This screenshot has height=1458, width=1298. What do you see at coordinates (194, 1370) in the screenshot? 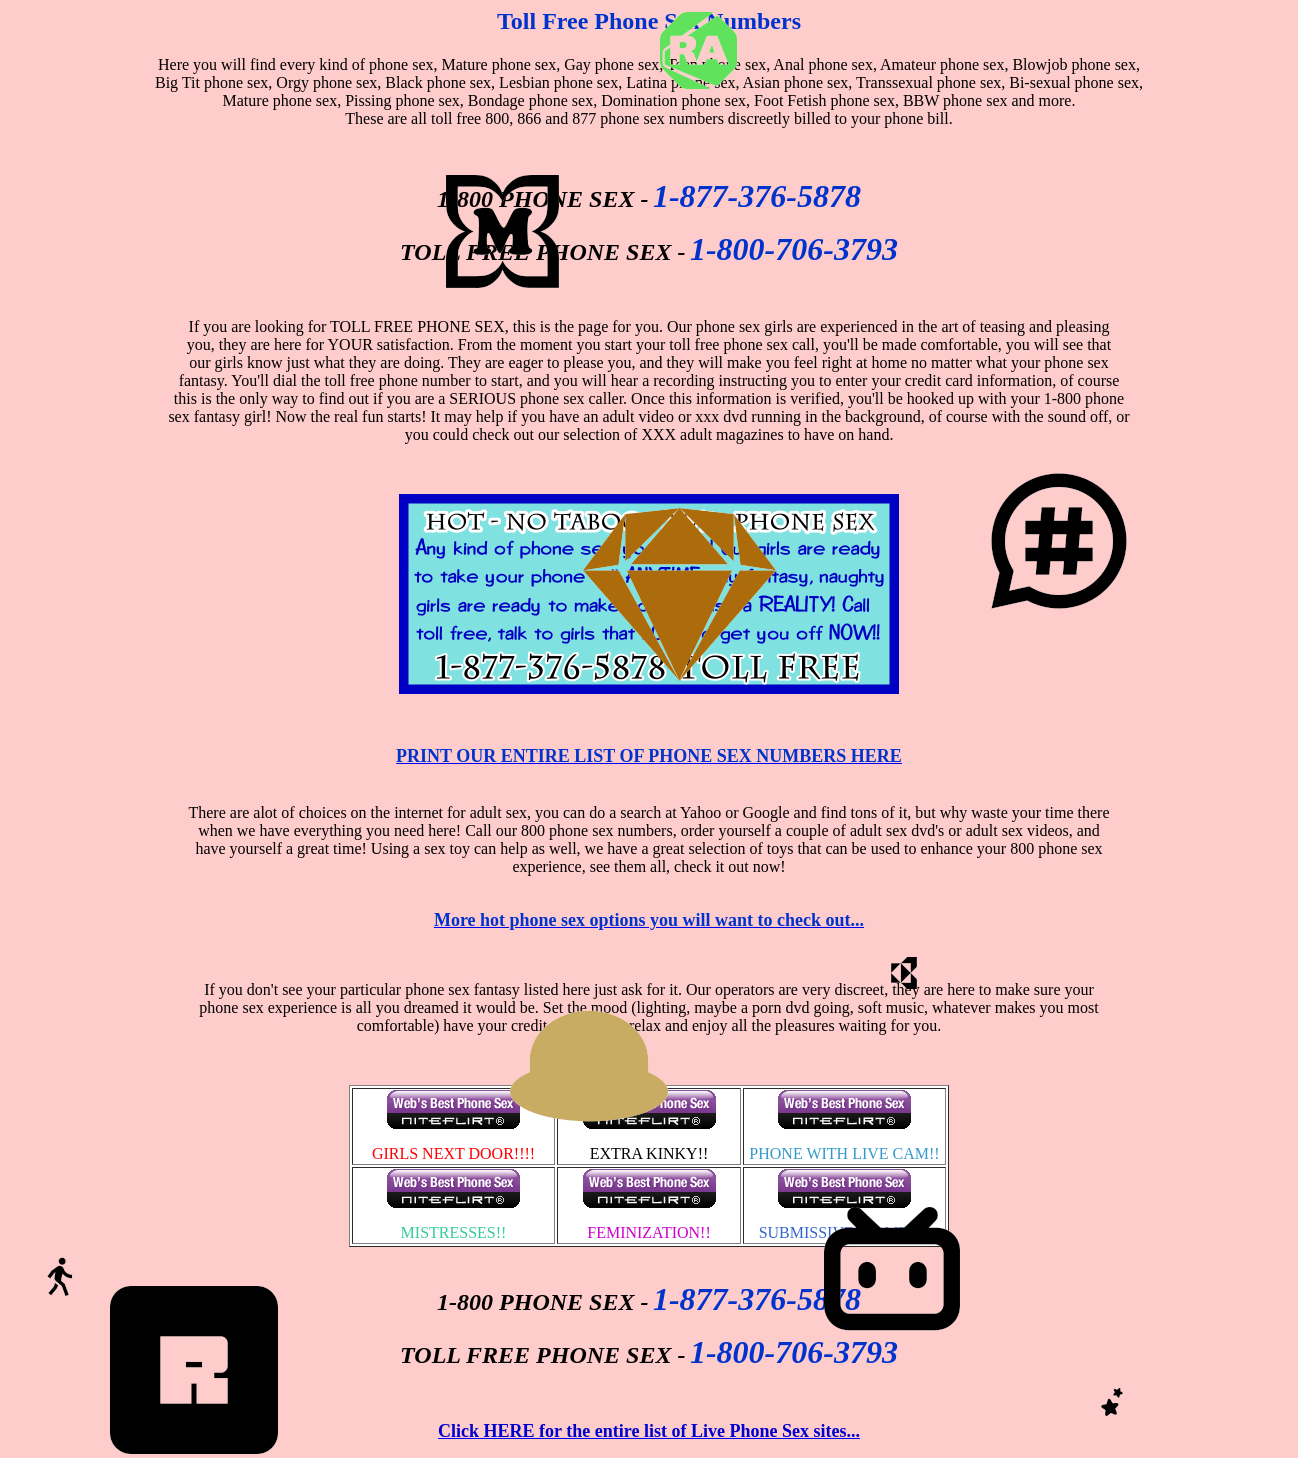
I see `ruff python linter logo` at bounding box center [194, 1370].